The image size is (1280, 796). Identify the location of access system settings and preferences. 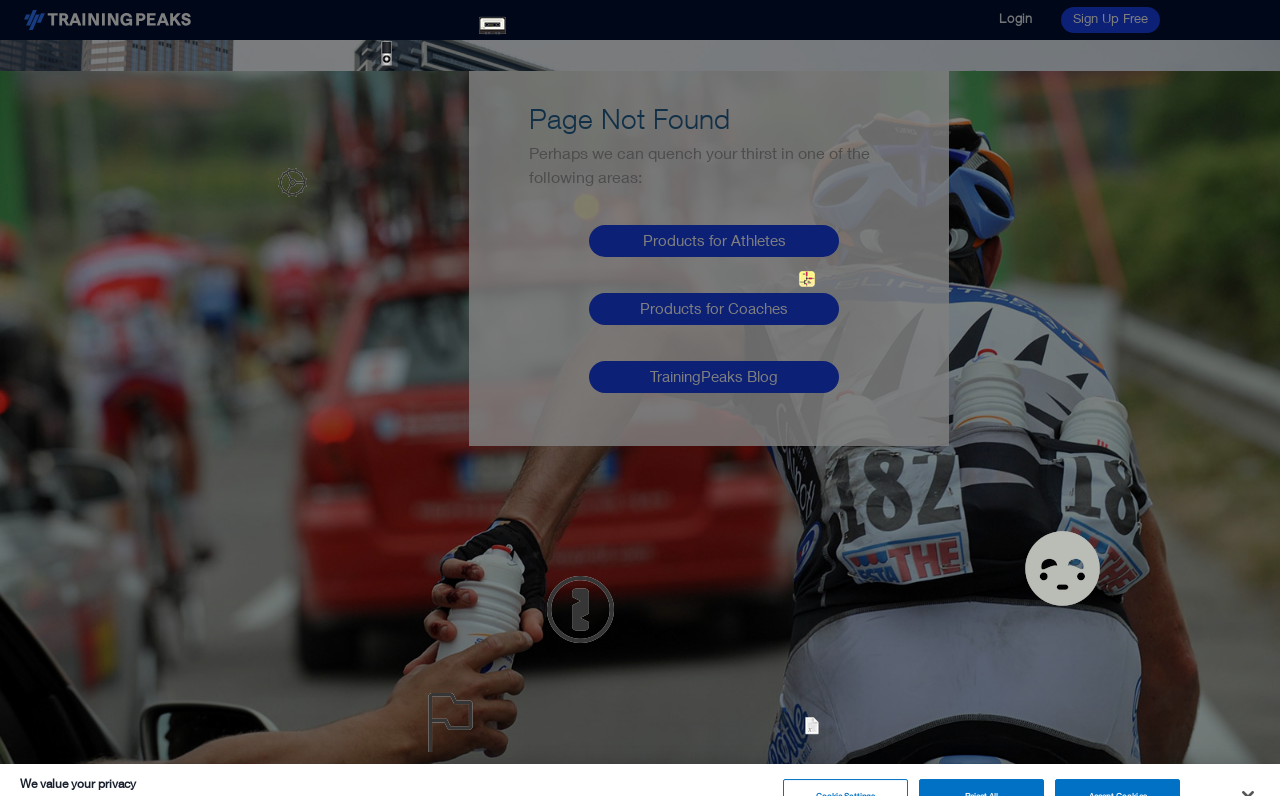
(292, 182).